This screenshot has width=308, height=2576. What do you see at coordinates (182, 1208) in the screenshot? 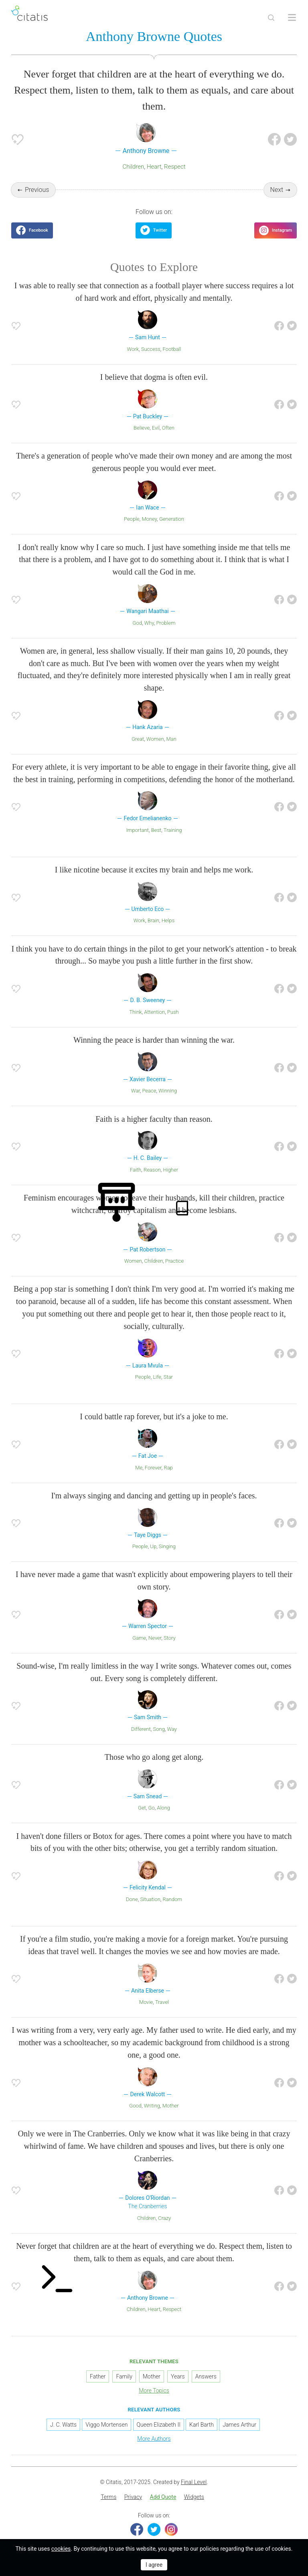
I see `open a book or reading view` at bounding box center [182, 1208].